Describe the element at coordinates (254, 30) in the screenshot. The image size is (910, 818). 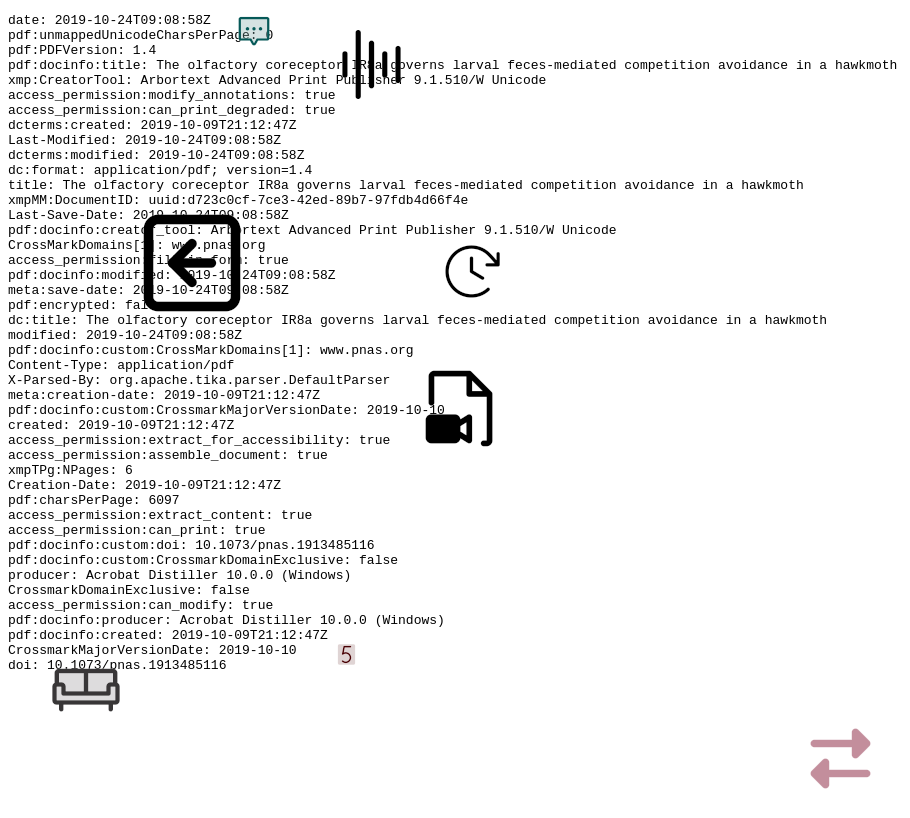
I see `open chat or messaging` at that location.